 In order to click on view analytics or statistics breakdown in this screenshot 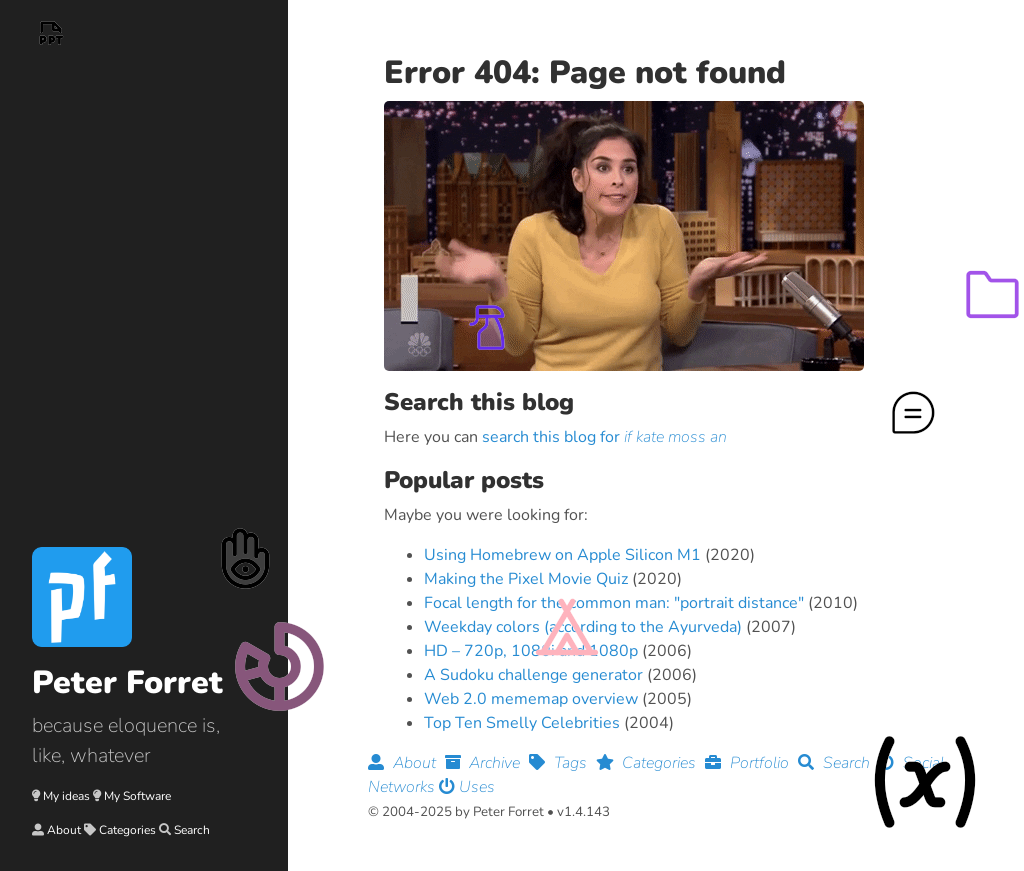, I will do `click(279, 666)`.